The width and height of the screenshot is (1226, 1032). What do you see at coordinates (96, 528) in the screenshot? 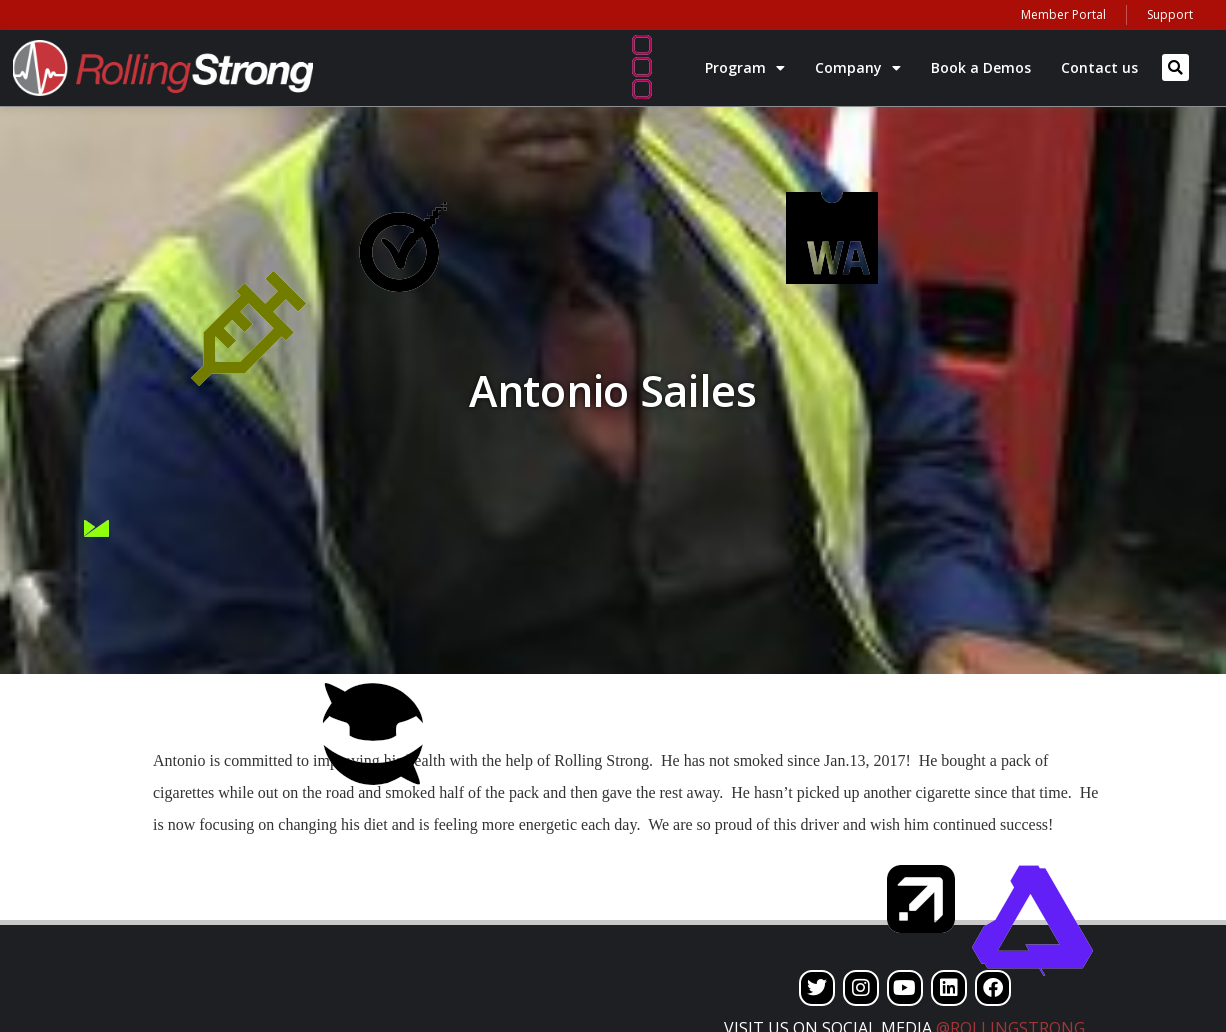
I see `Campaign Monitor logo` at bounding box center [96, 528].